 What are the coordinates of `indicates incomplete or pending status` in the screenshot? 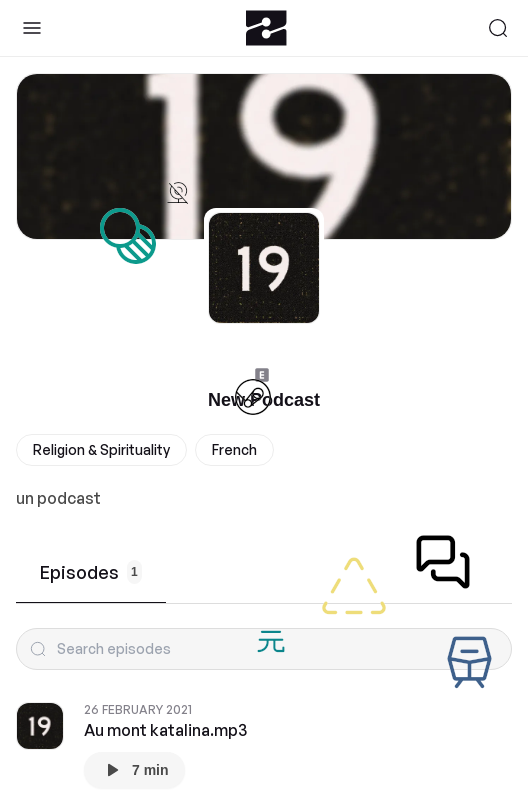 It's located at (354, 587).